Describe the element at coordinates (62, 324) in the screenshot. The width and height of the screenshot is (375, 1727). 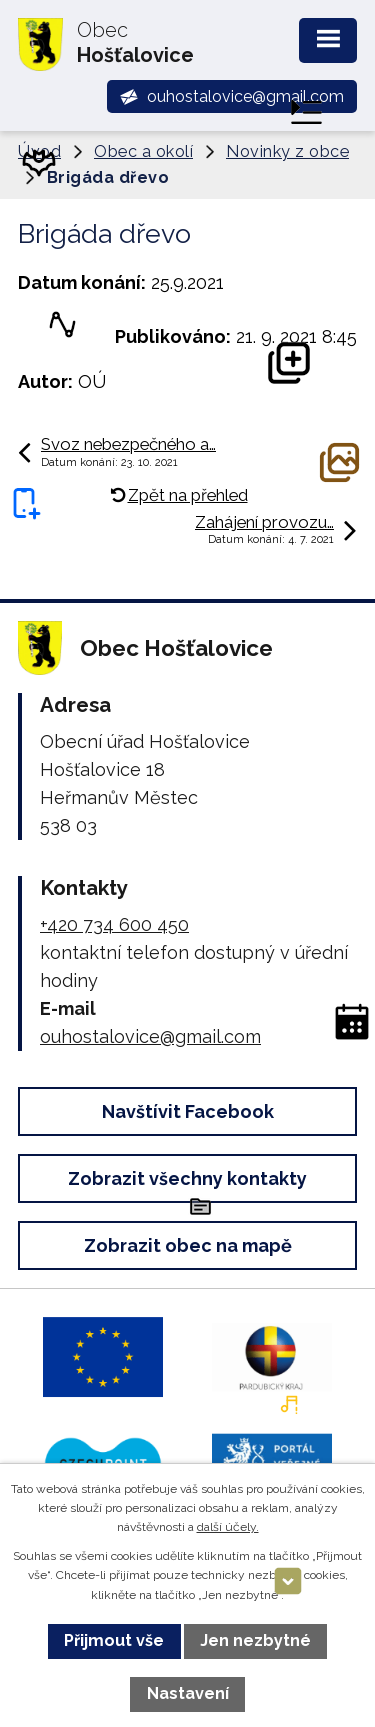
I see `toggle between maximum and minimum values` at that location.